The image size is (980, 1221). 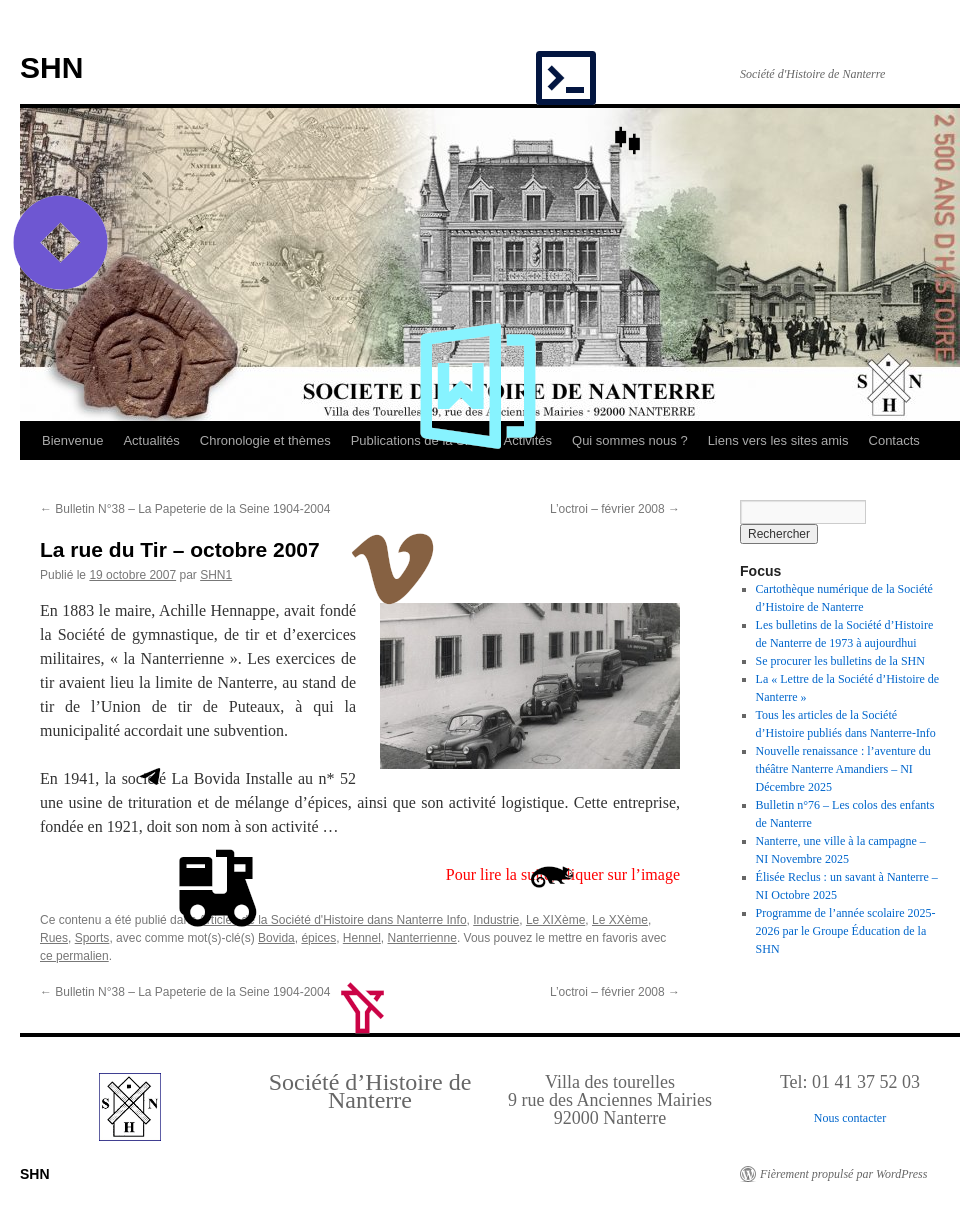 I want to click on view copper coin balance or currency, so click(x=60, y=242).